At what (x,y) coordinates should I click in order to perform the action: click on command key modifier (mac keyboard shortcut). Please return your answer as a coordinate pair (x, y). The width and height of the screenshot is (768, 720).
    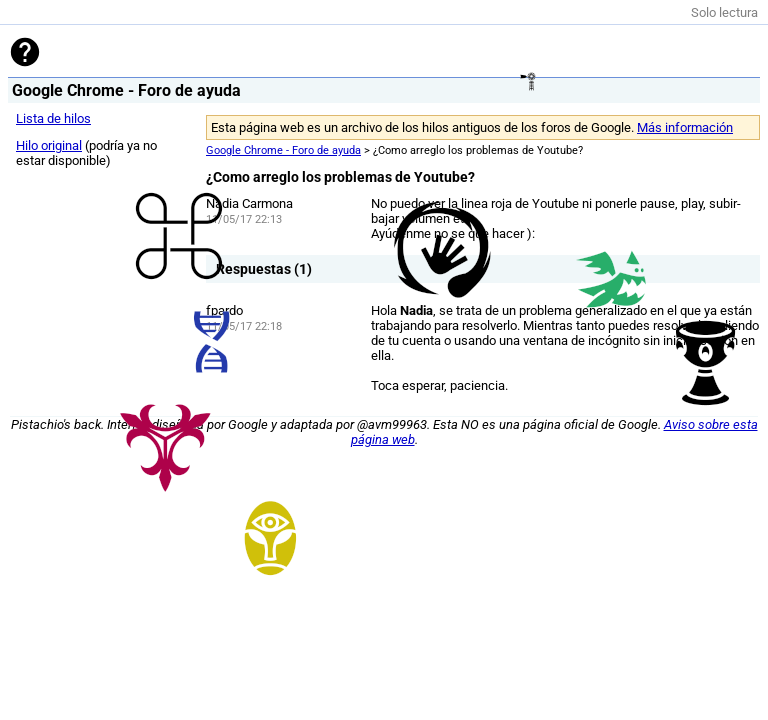
    Looking at the image, I should click on (179, 236).